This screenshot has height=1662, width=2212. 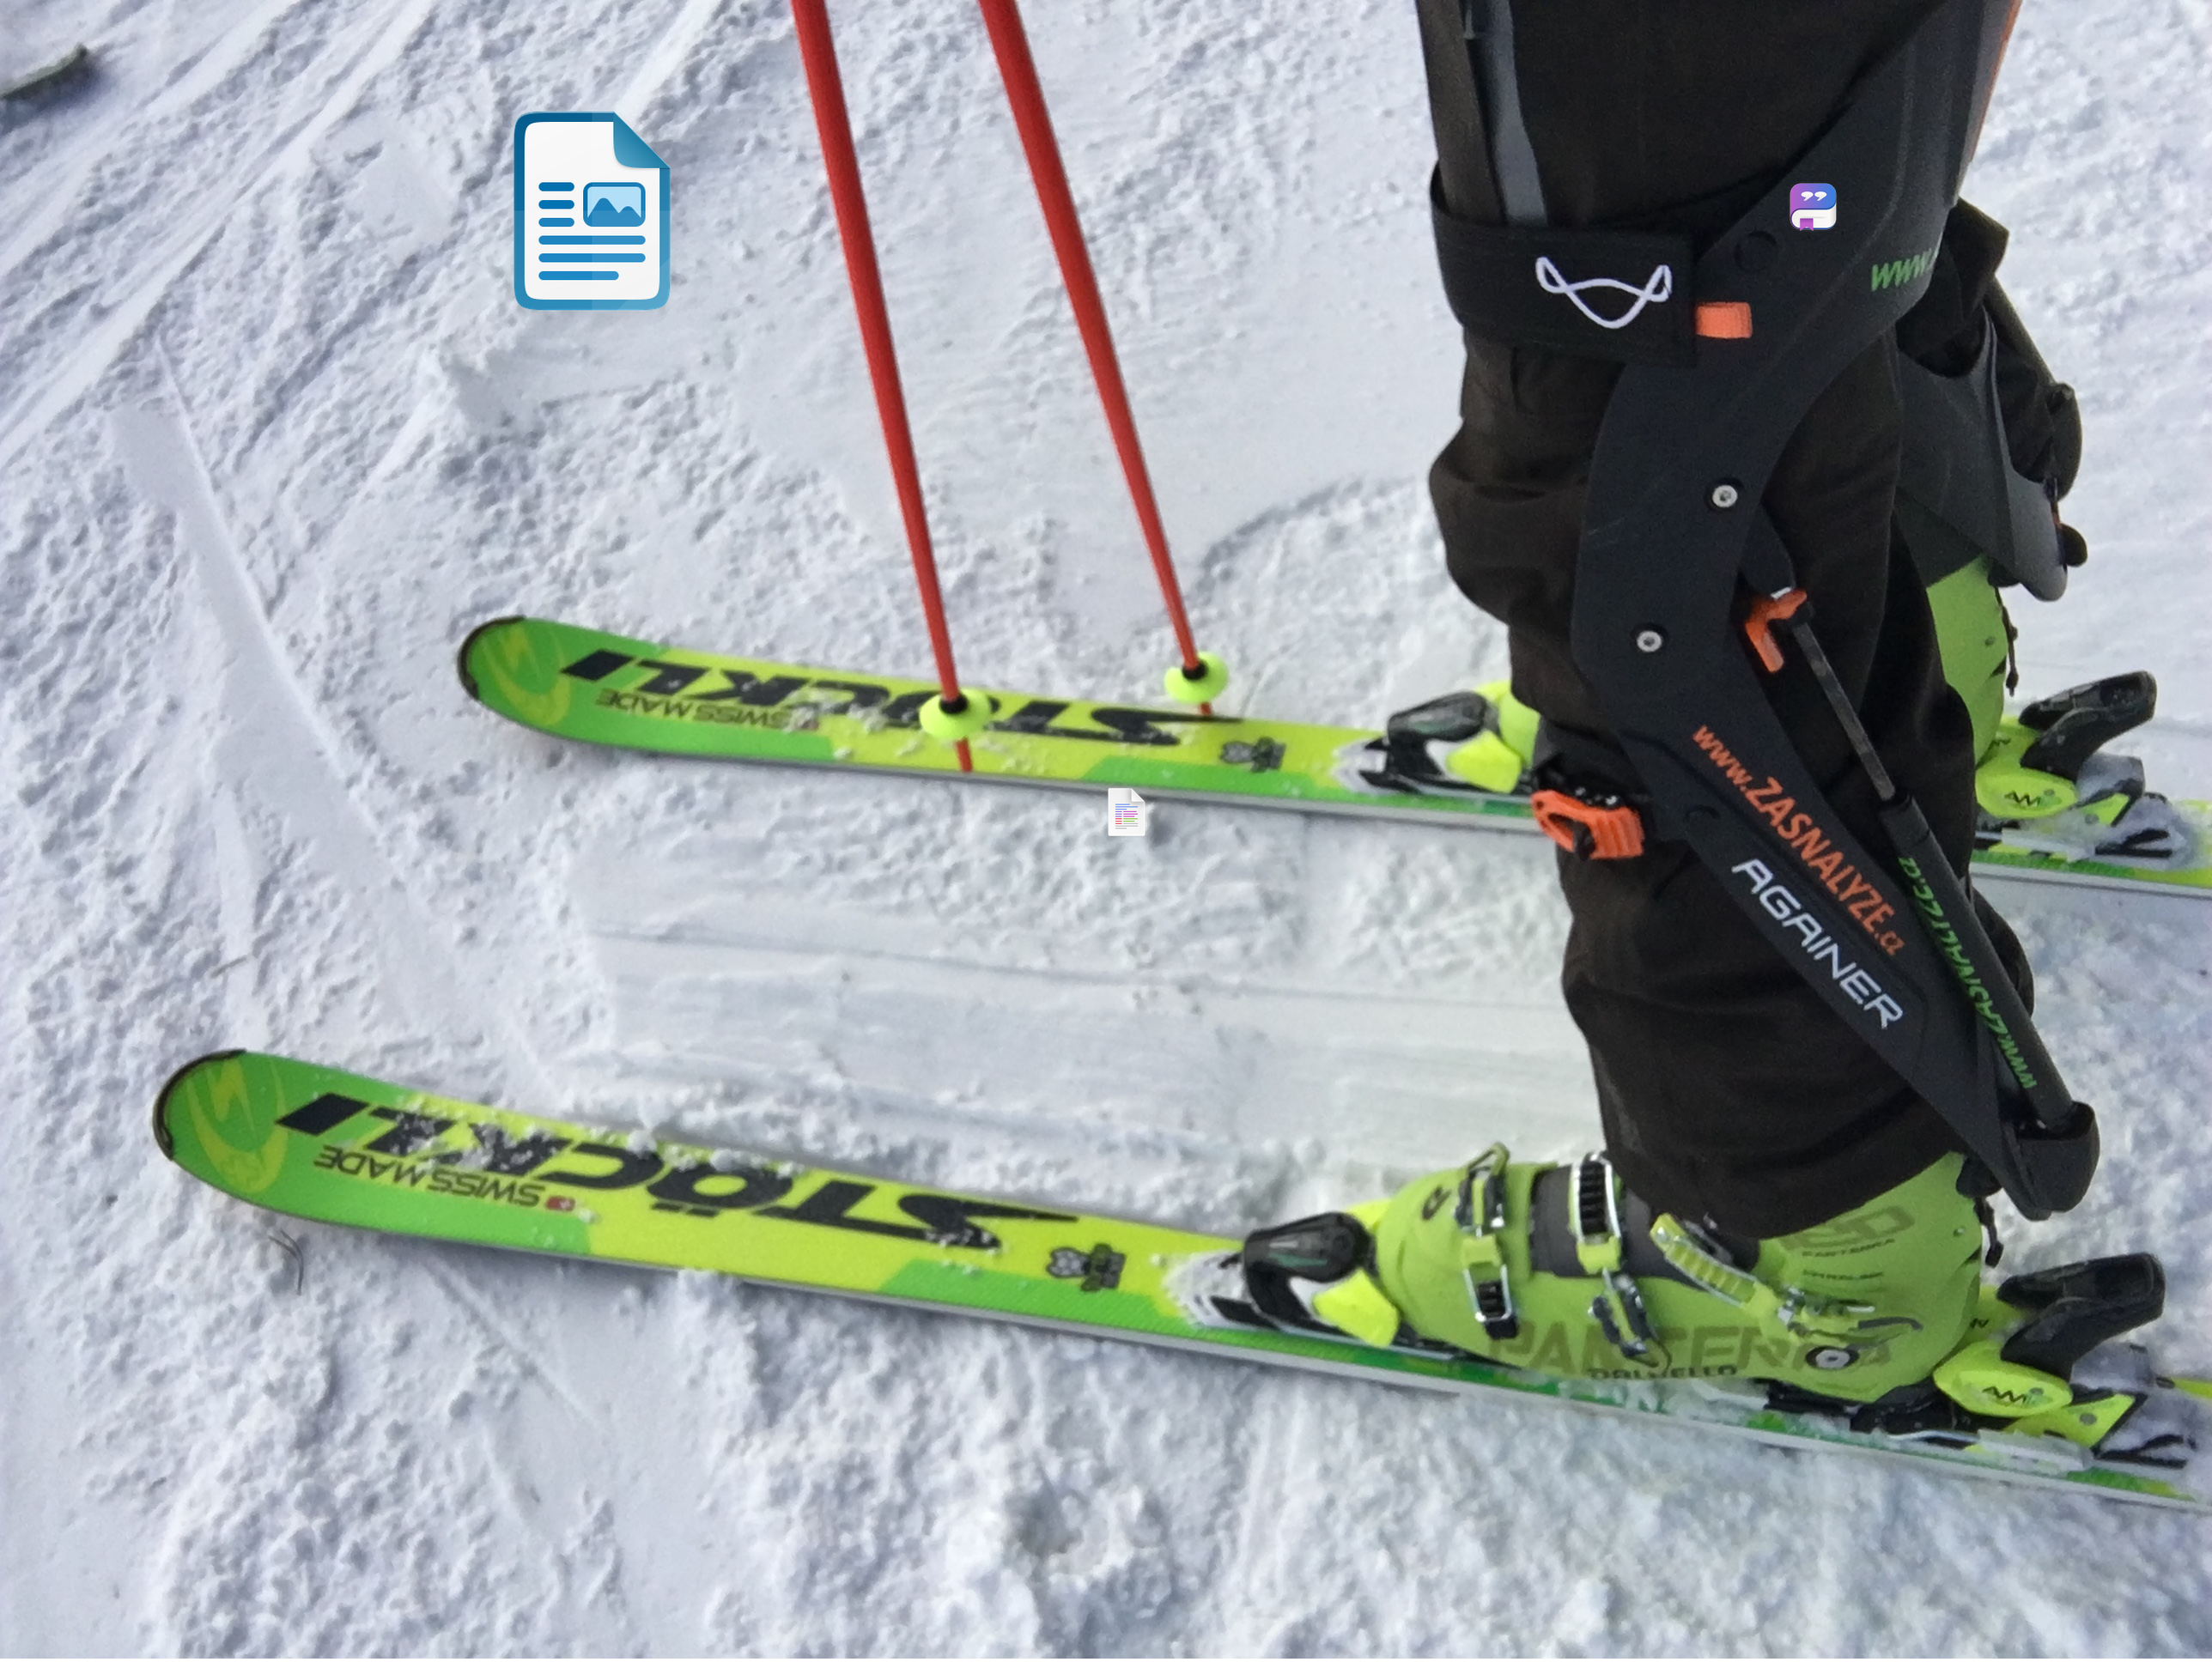 I want to click on open citations manager app, so click(x=1813, y=206).